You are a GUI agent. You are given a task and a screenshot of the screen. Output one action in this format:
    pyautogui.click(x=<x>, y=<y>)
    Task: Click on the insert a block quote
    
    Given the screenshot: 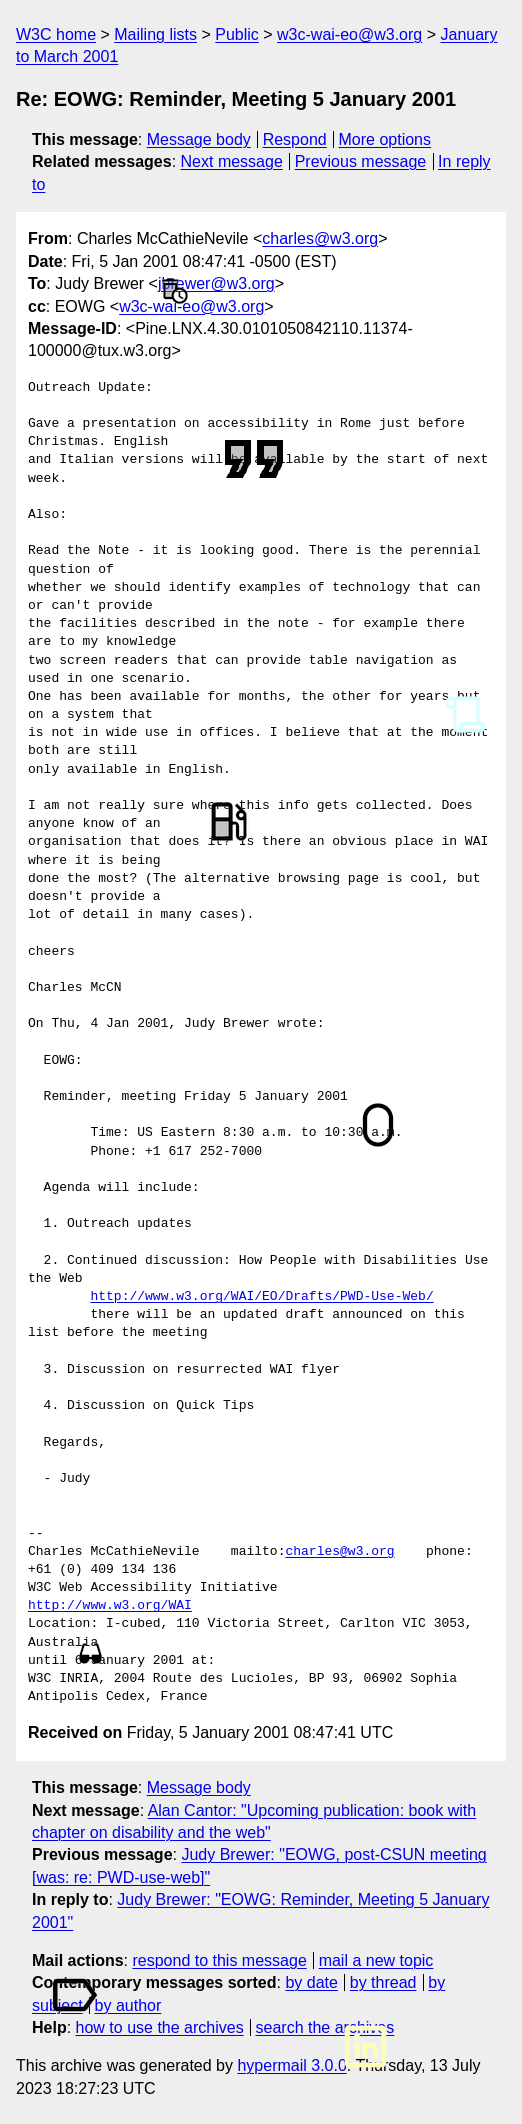 What is the action you would take?
    pyautogui.click(x=254, y=459)
    